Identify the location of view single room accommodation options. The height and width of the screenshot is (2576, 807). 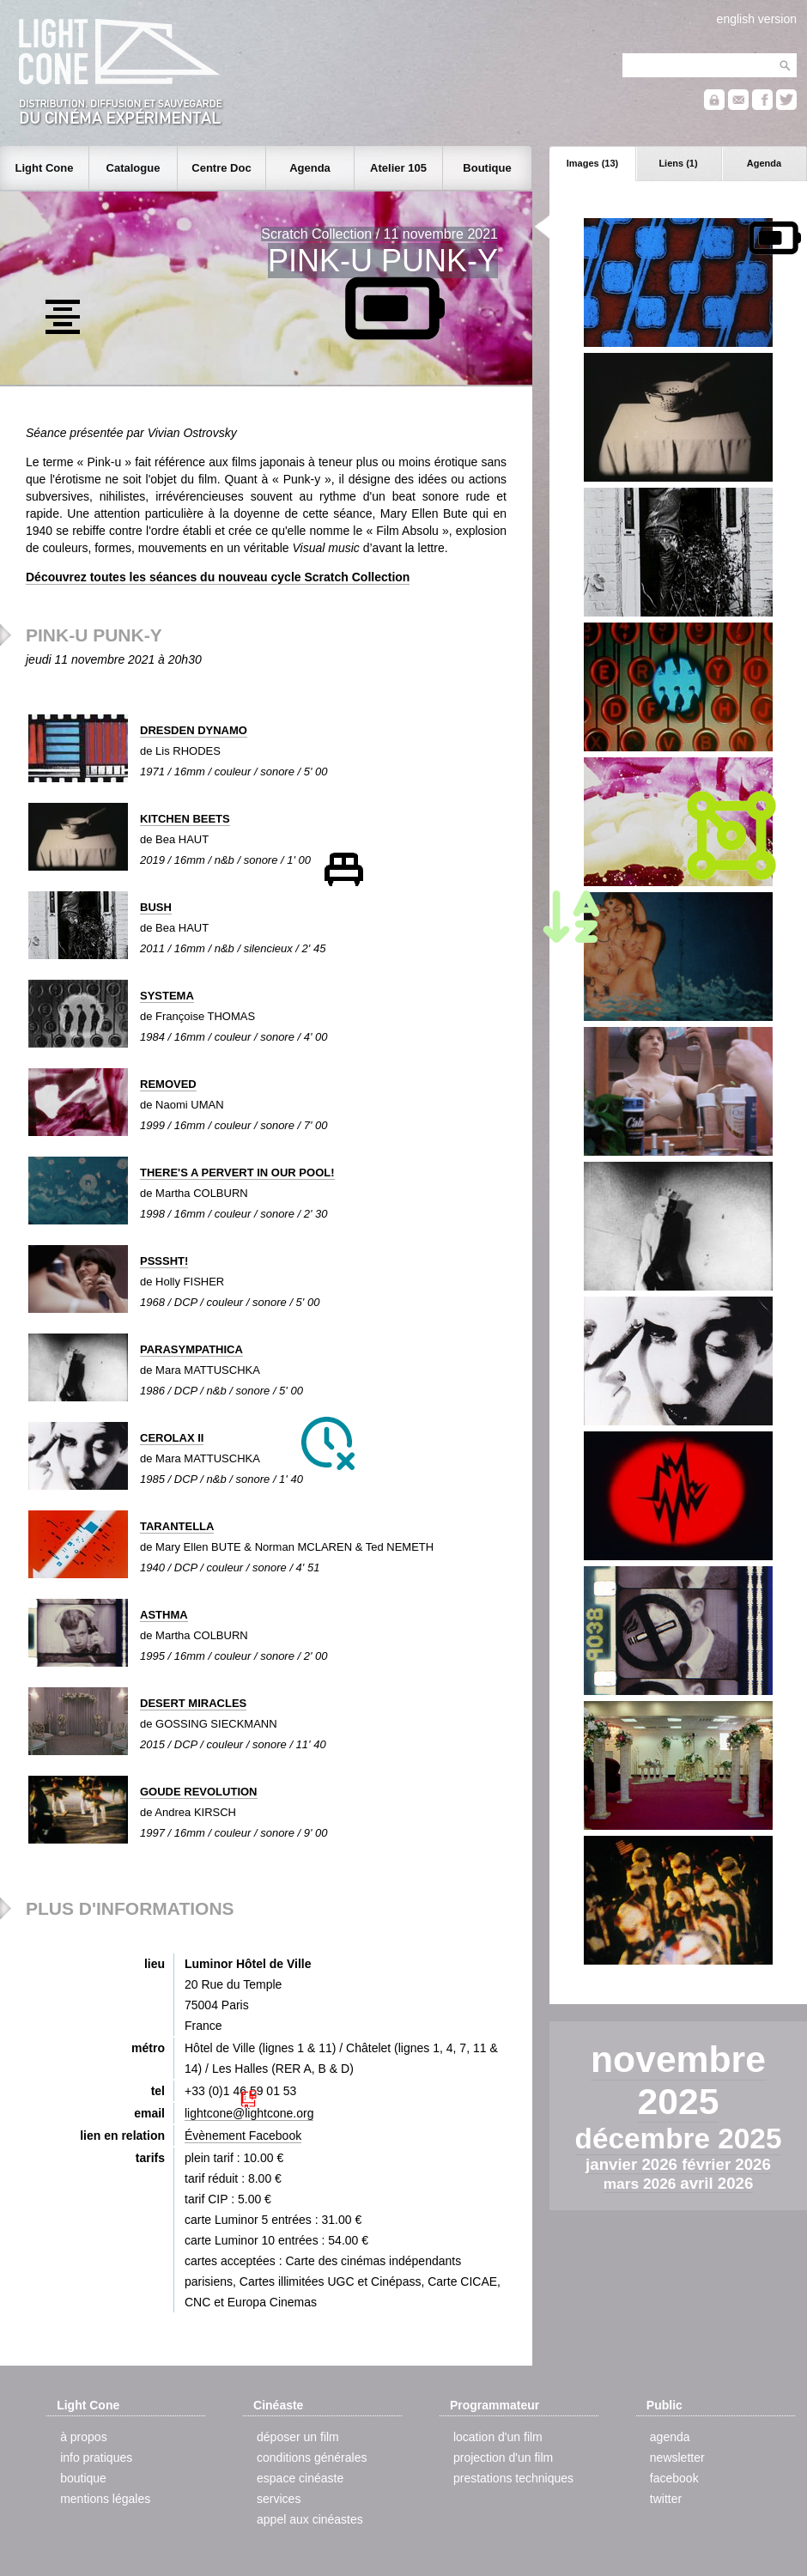
(343, 869).